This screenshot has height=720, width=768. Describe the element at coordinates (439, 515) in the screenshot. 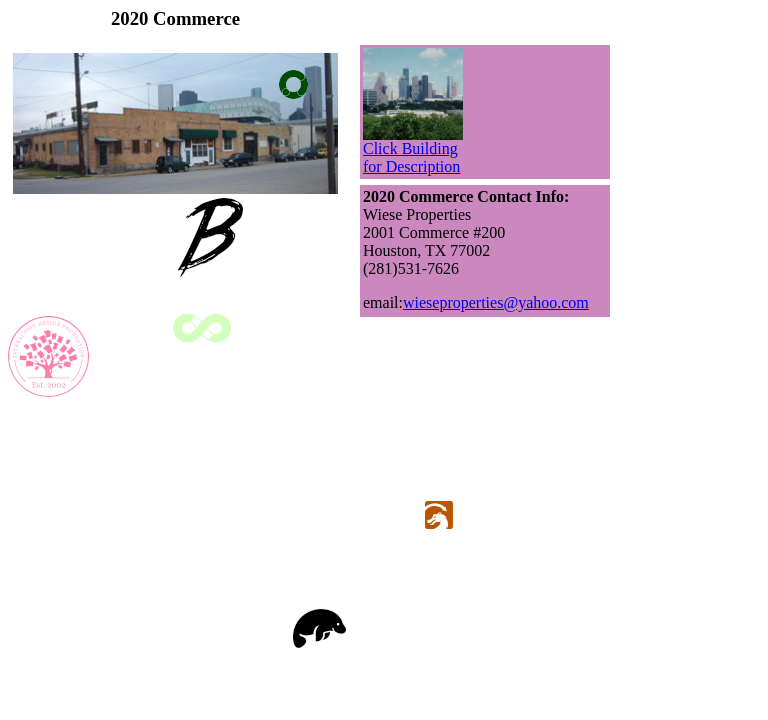

I see `open LightBurn laser cutting software` at that location.